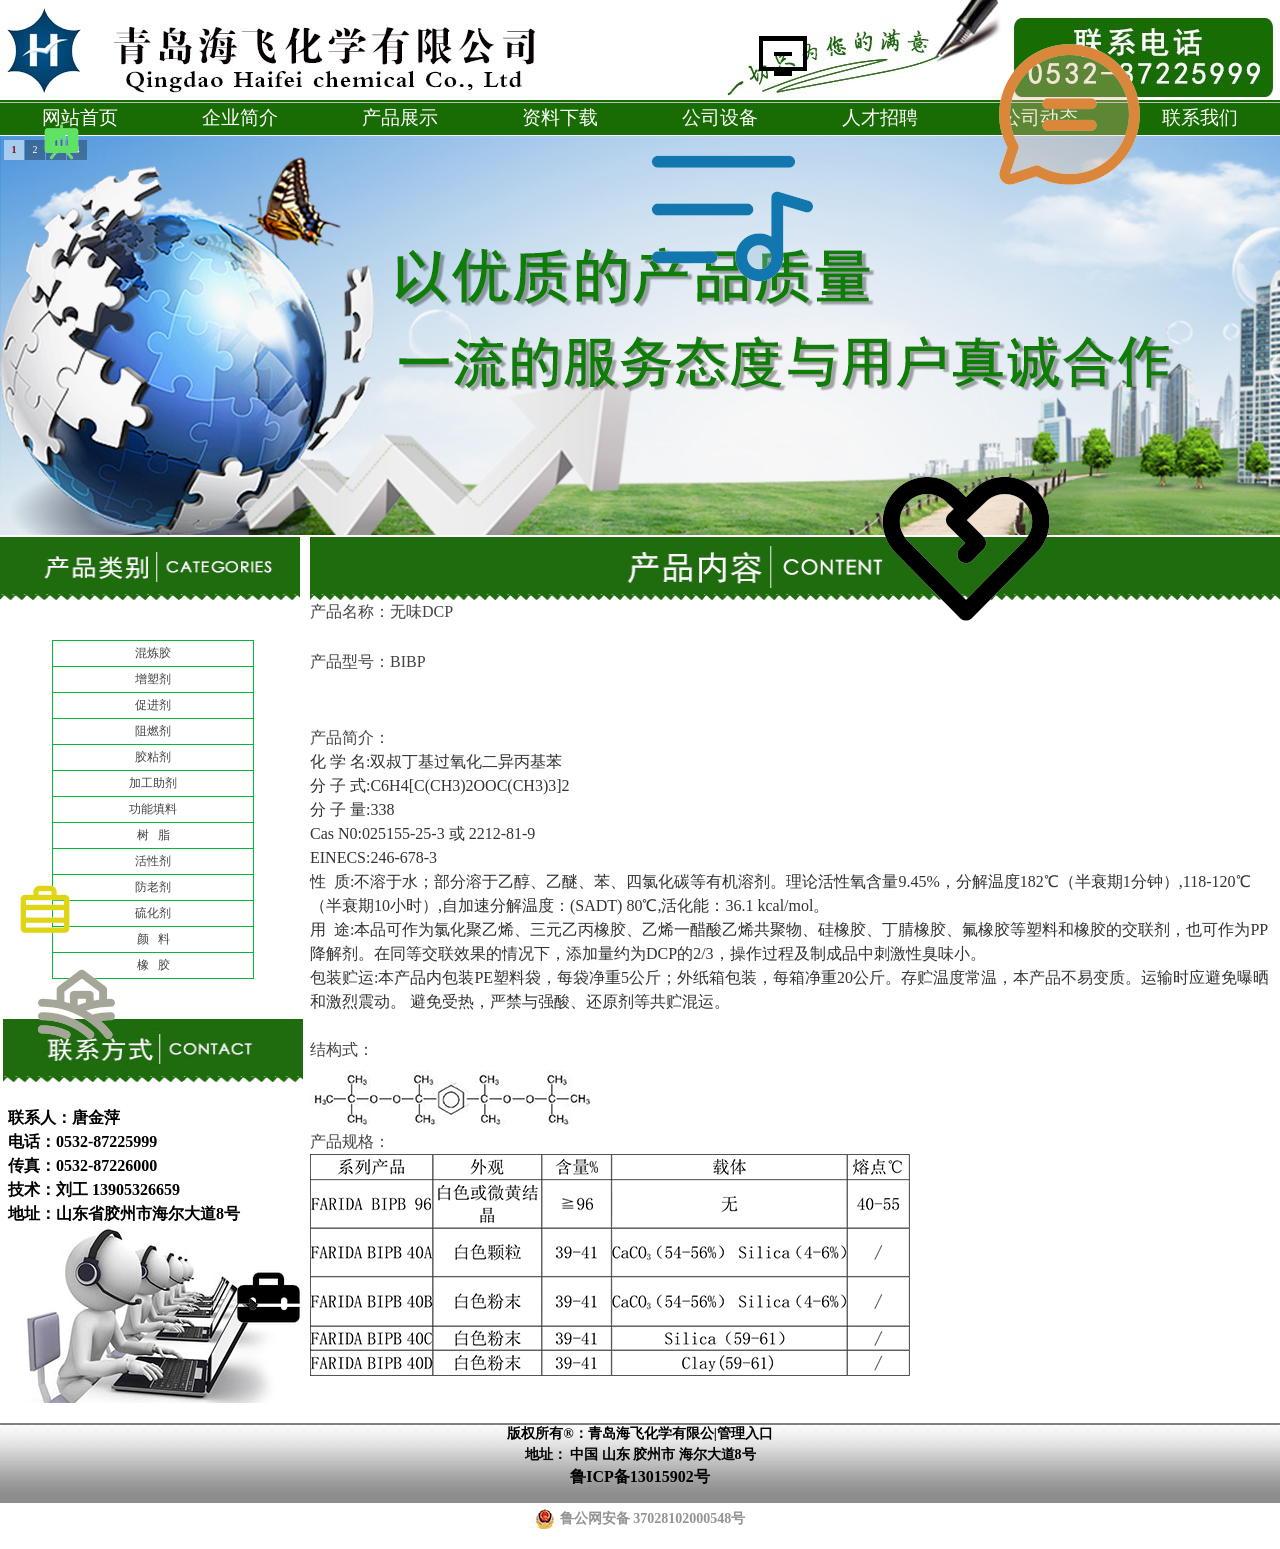 The width and height of the screenshot is (1280, 1549). Describe the element at coordinates (723, 209) in the screenshot. I see `view or manage your playlist` at that location.